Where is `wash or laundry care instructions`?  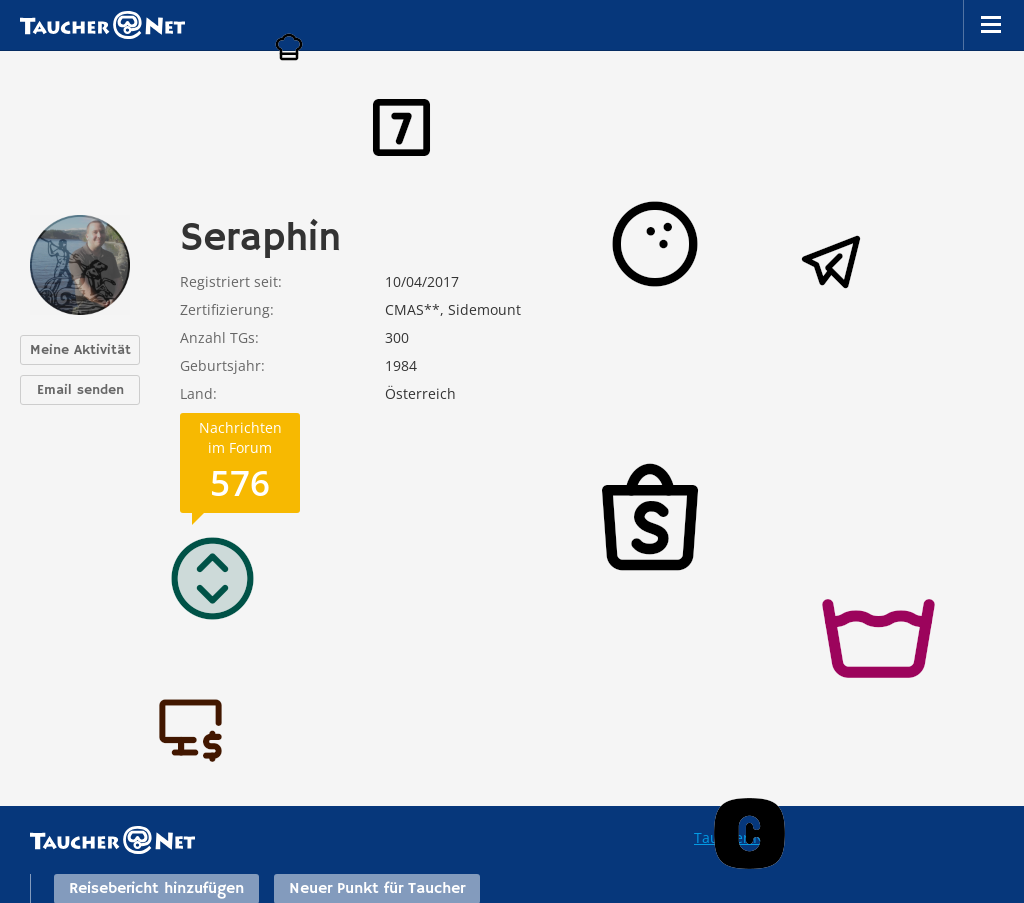
wash or laundry care instructions is located at coordinates (878, 638).